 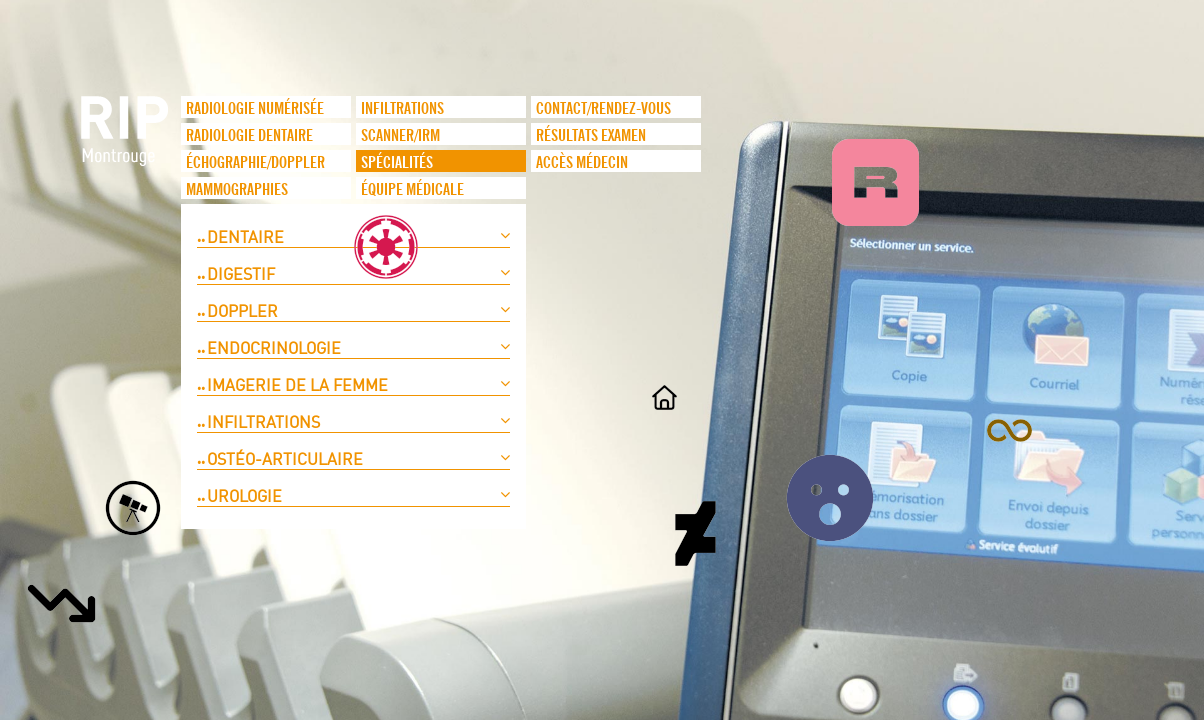 I want to click on visit deviantart profile or page, so click(x=695, y=533).